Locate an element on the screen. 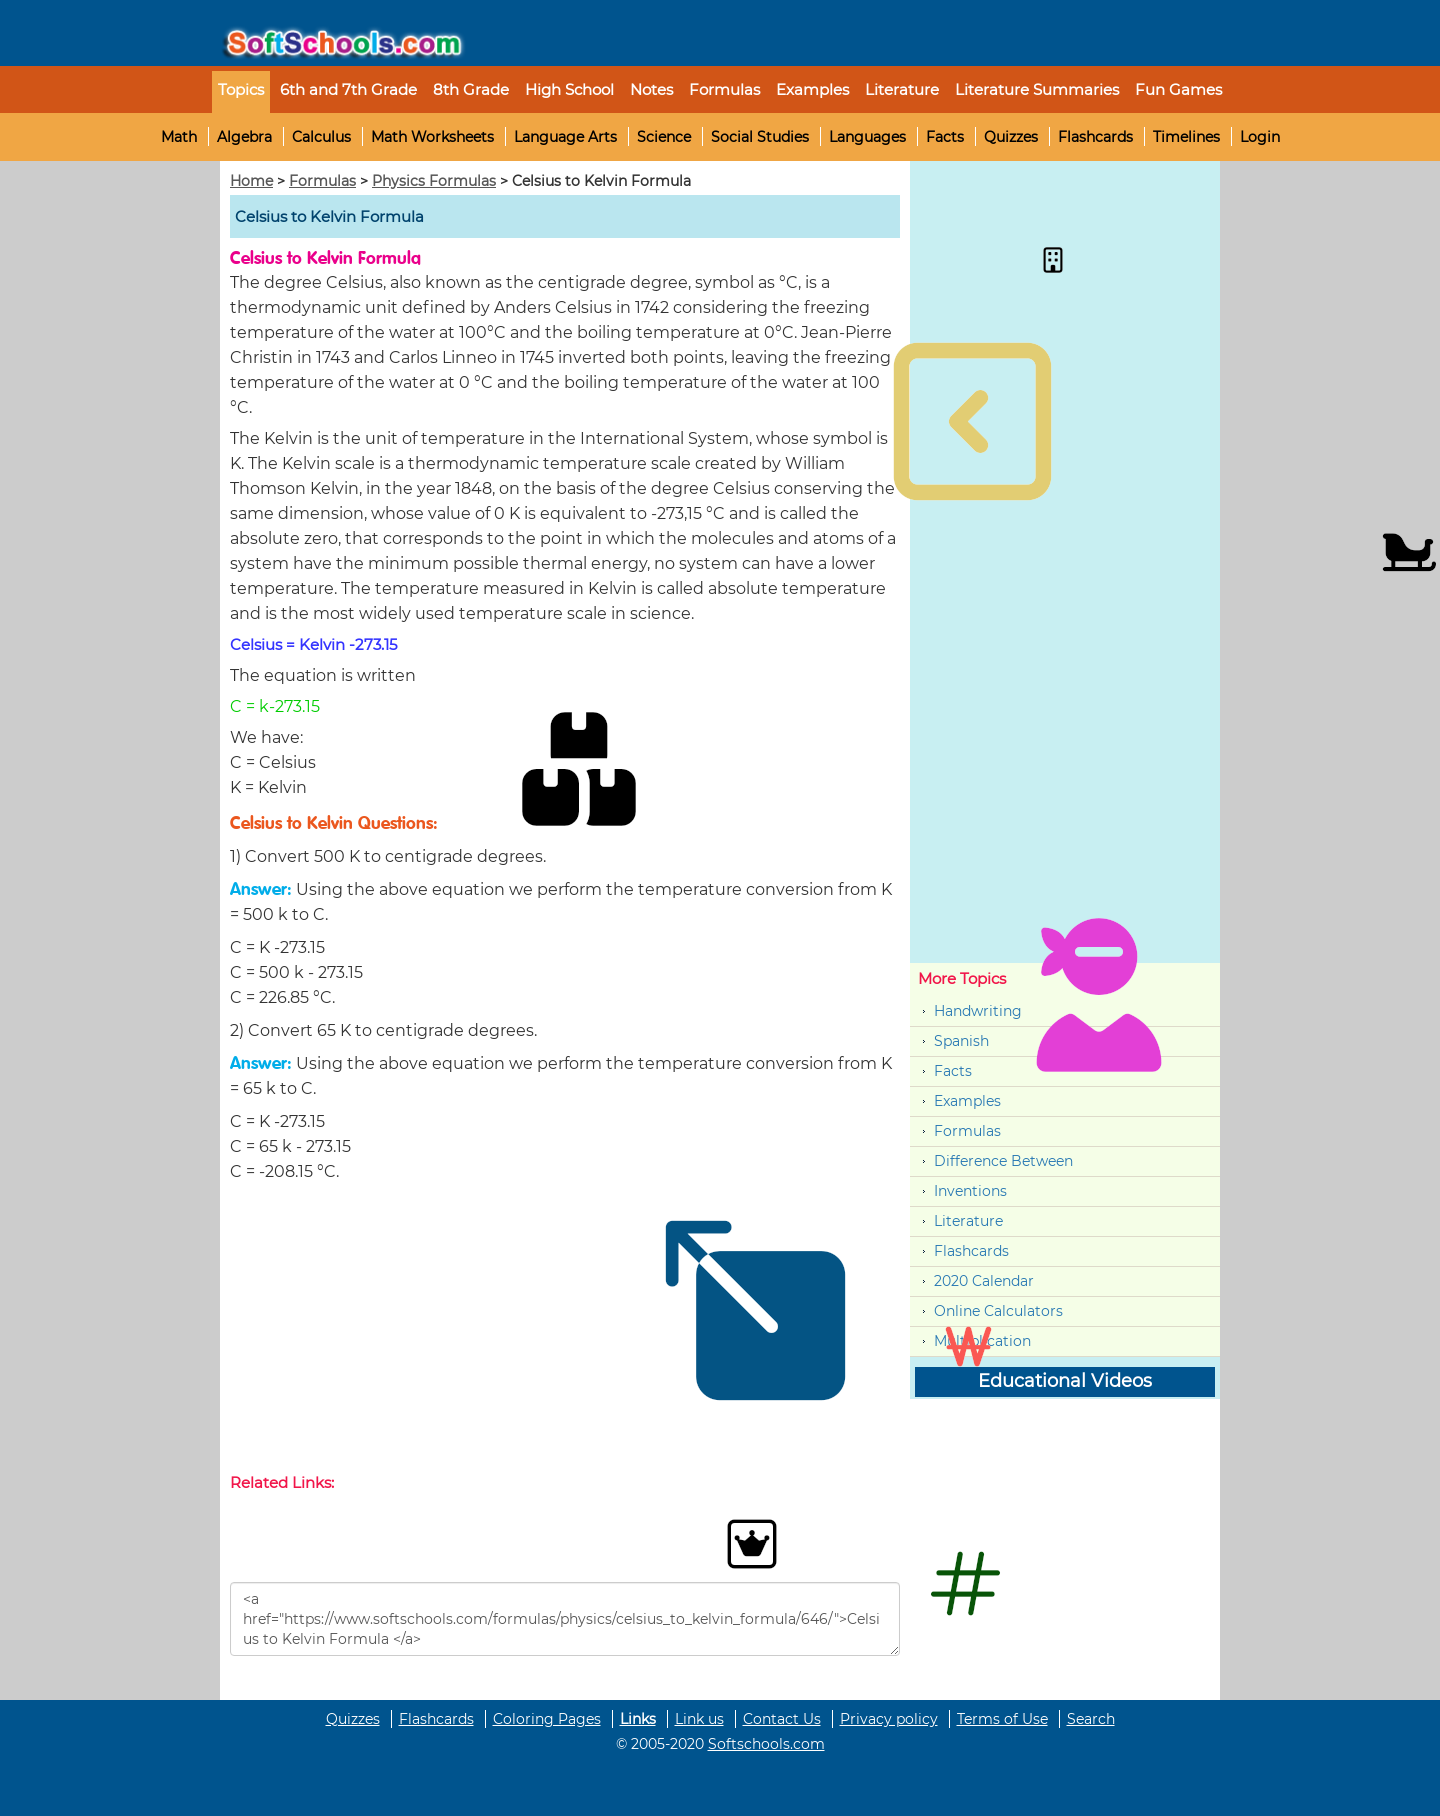 This screenshot has height=1816, width=1440. view or add hashtags is located at coordinates (965, 1583).